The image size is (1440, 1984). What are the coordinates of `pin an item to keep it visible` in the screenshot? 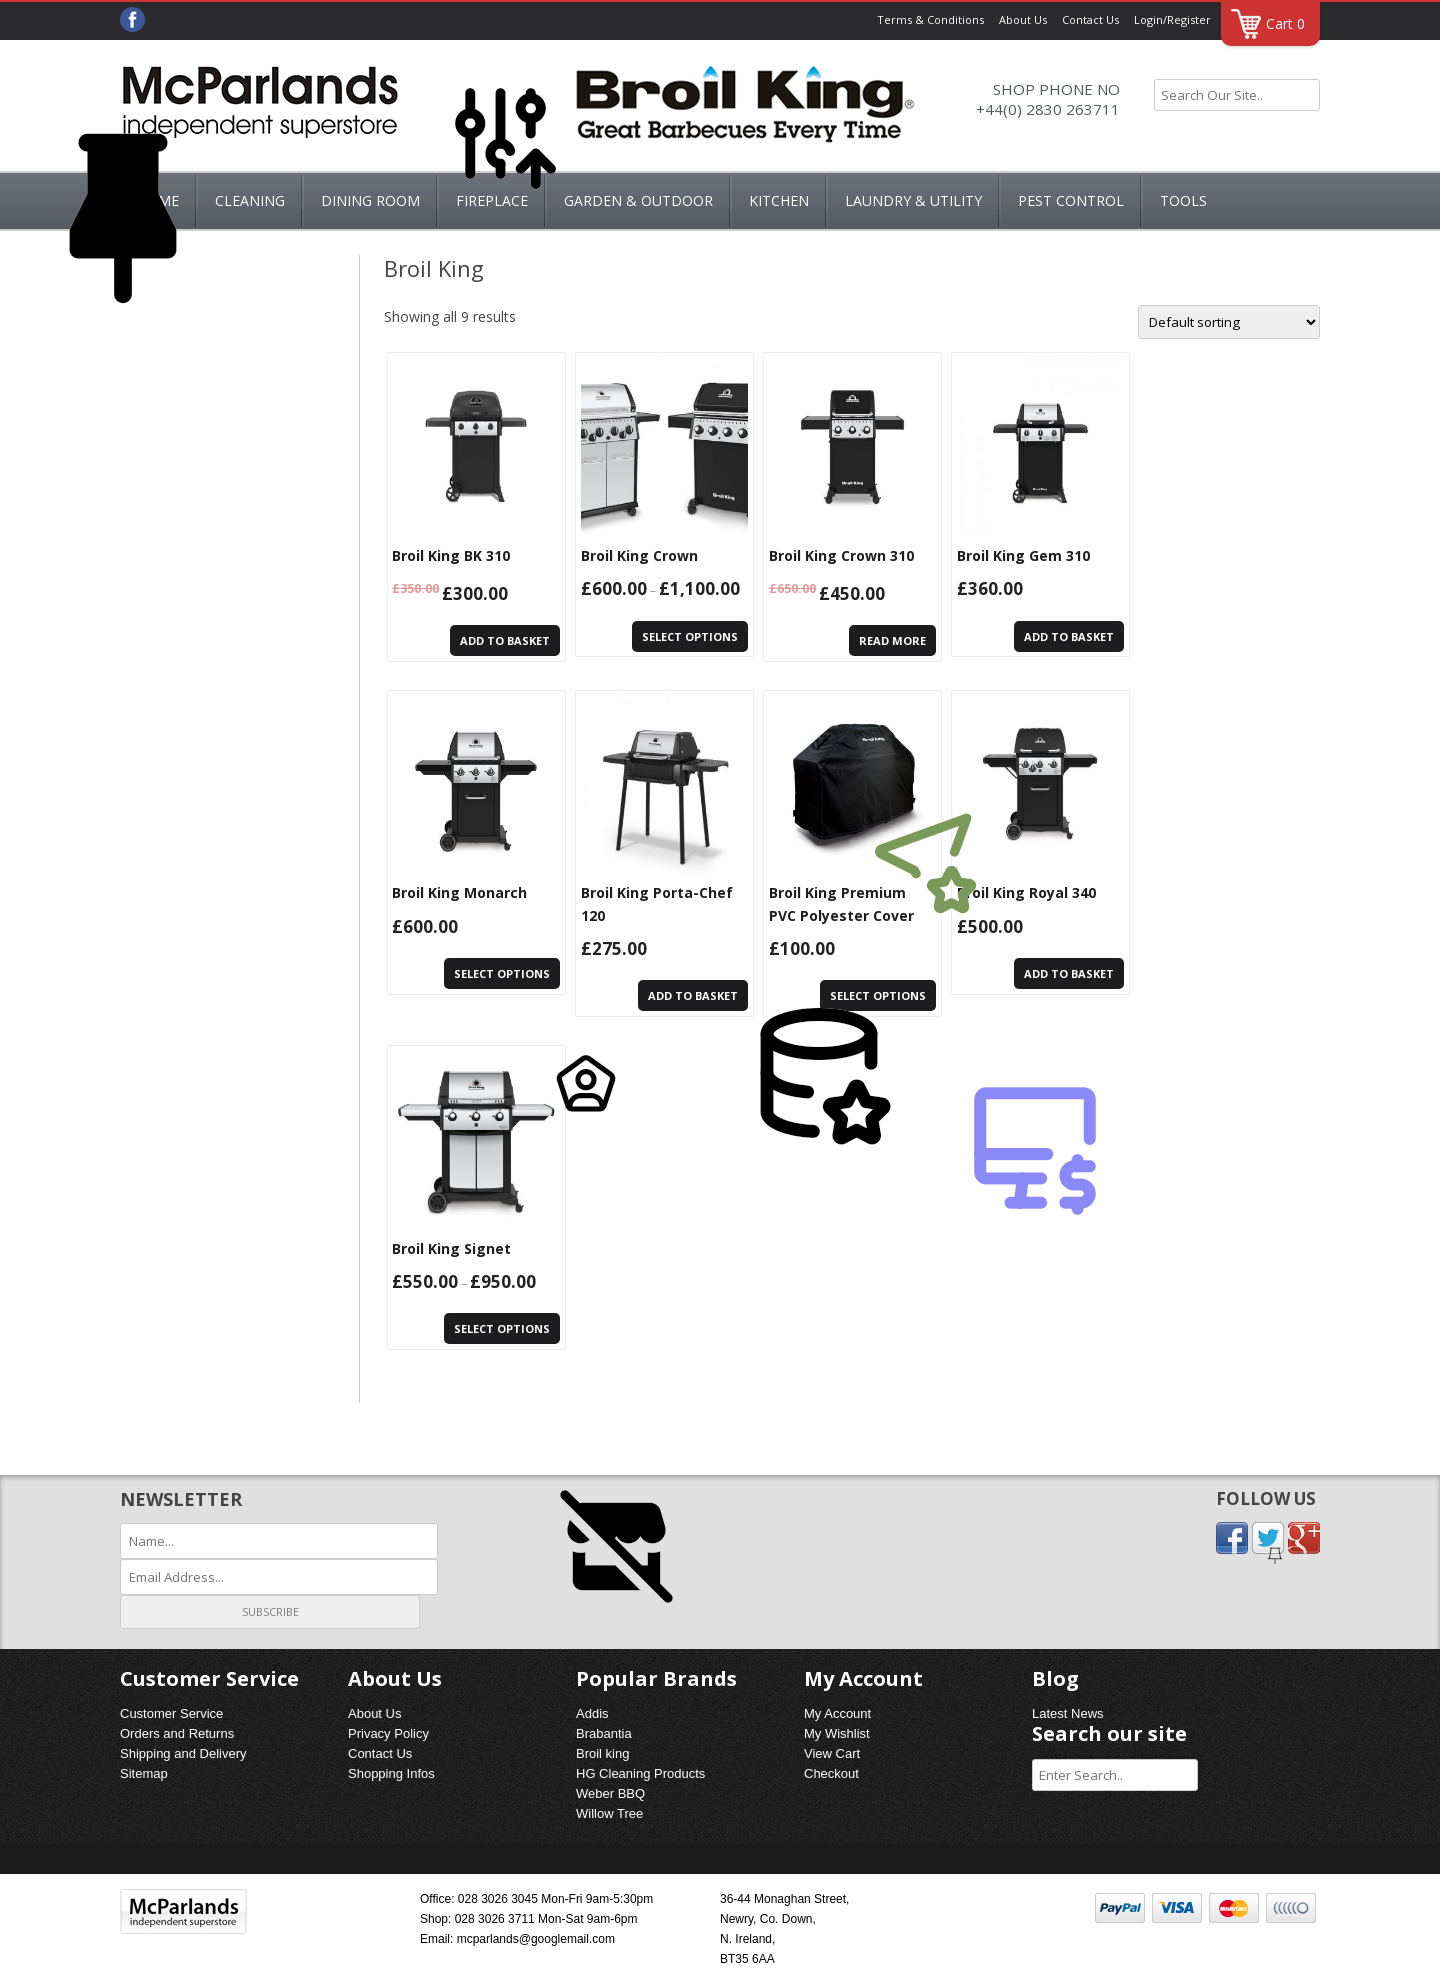 It's located at (1275, 1555).